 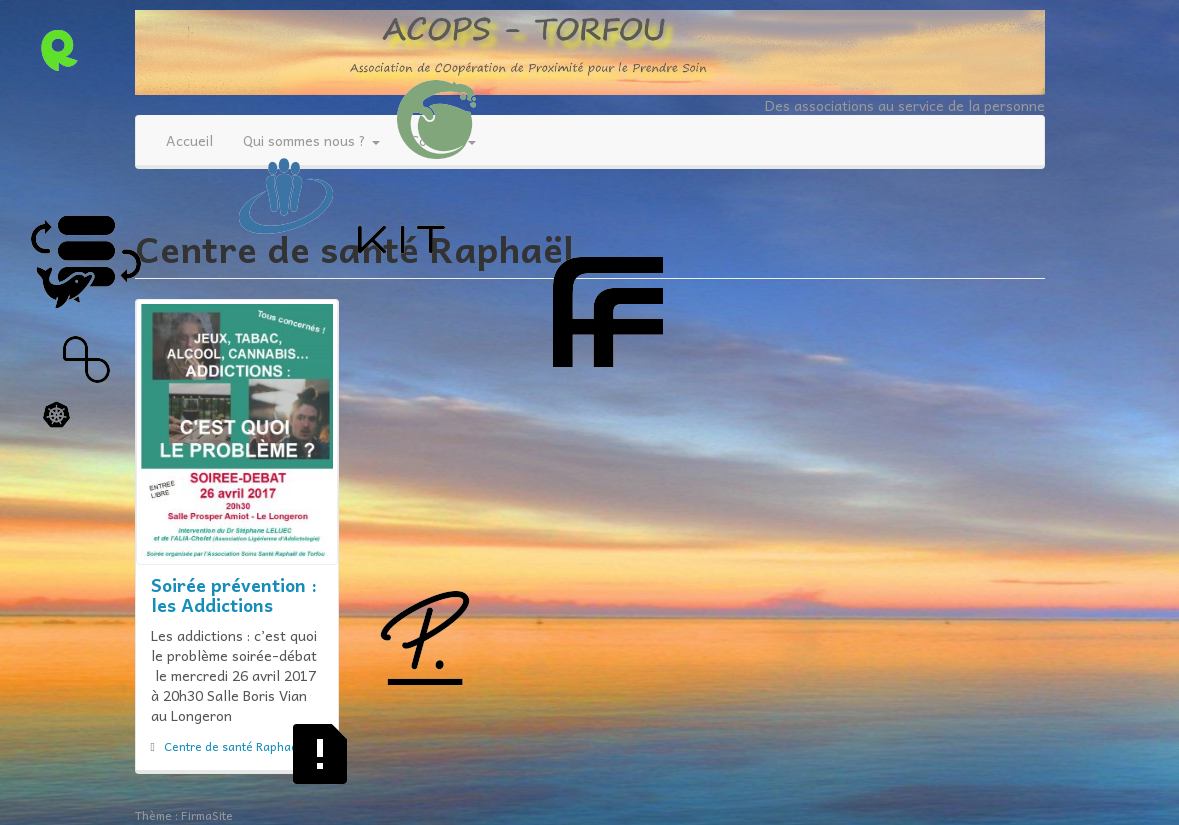 I want to click on kit email marketing platform logo, so click(x=401, y=239).